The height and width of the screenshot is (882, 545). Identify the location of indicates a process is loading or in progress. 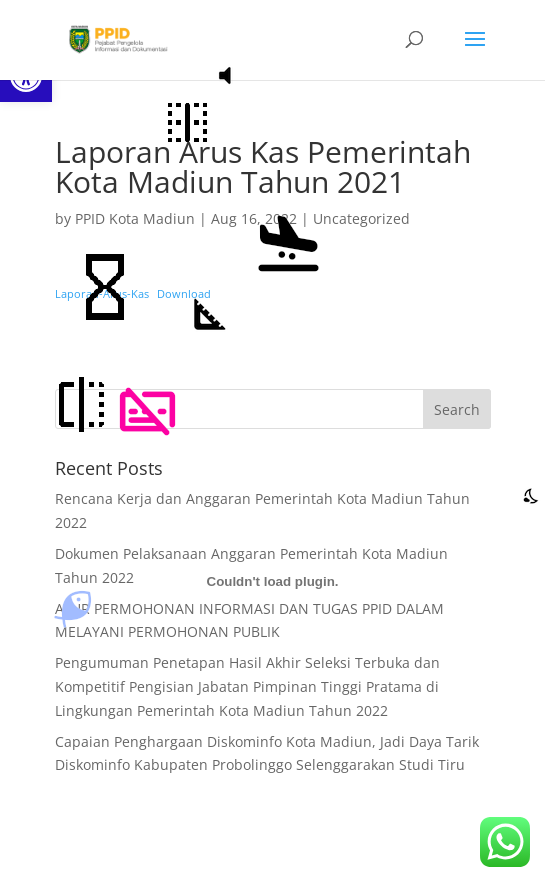
(105, 287).